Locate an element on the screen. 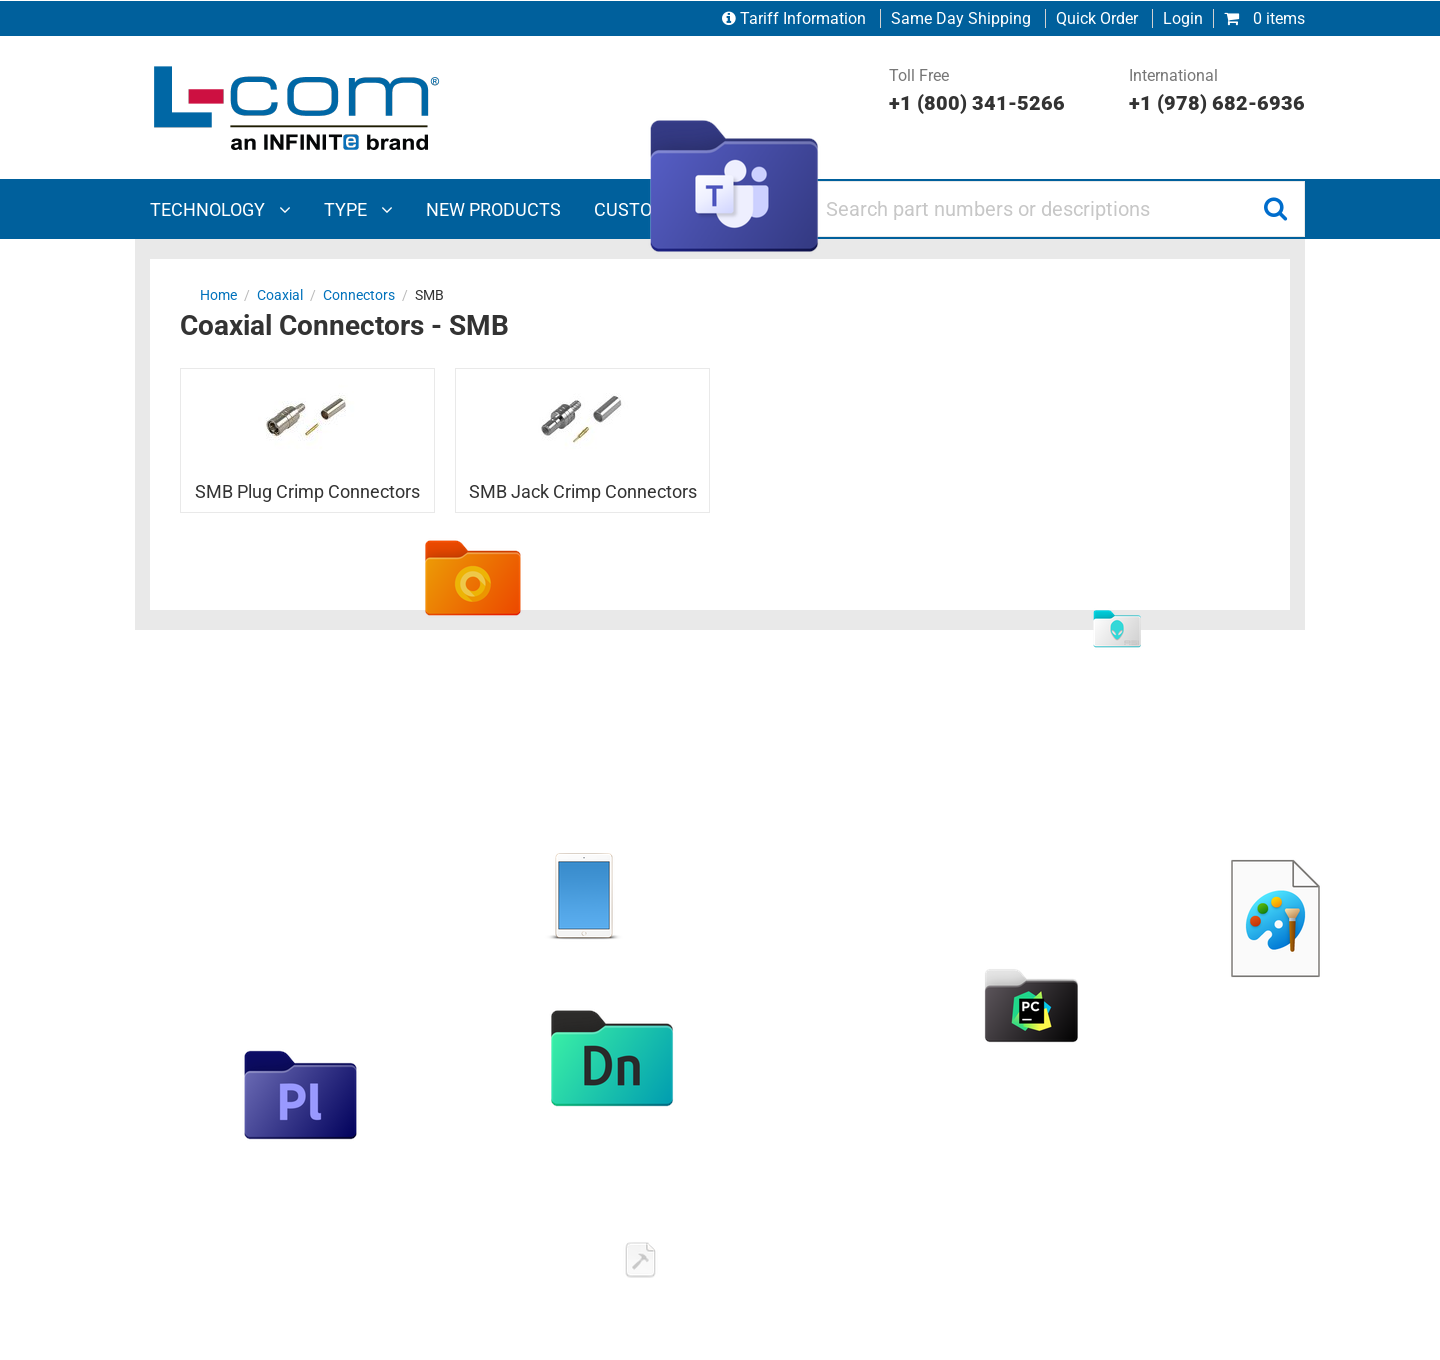 Image resolution: width=1440 pixels, height=1360 pixels. open file in paint application is located at coordinates (1275, 918).